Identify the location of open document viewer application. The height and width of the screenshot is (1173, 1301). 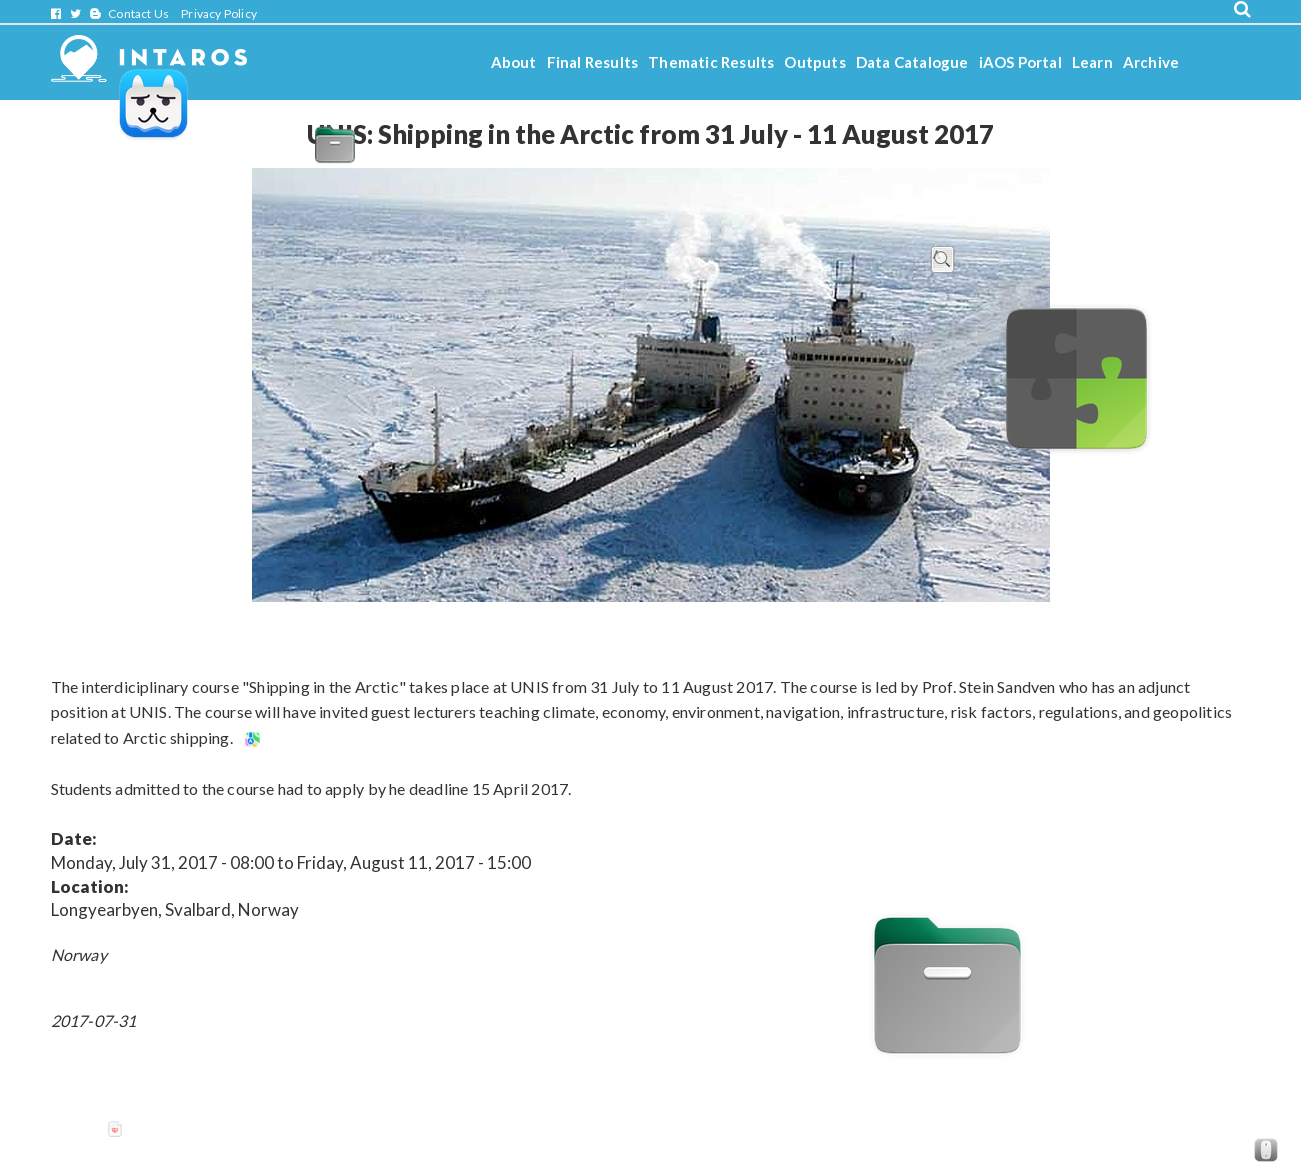
(942, 259).